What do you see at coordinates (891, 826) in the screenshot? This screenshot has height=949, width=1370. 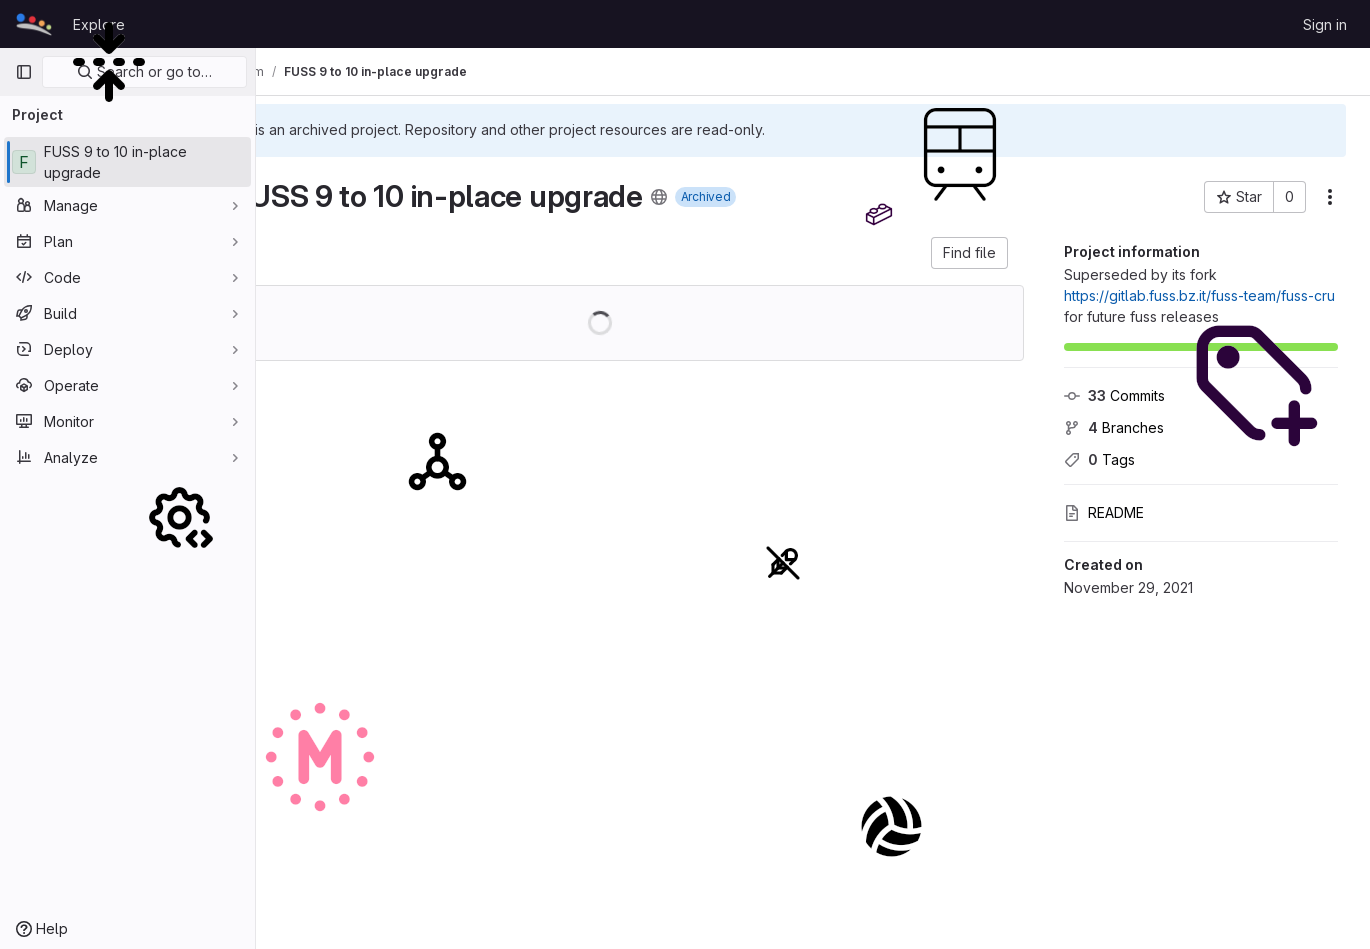 I see `volleyball sports category or activity` at bounding box center [891, 826].